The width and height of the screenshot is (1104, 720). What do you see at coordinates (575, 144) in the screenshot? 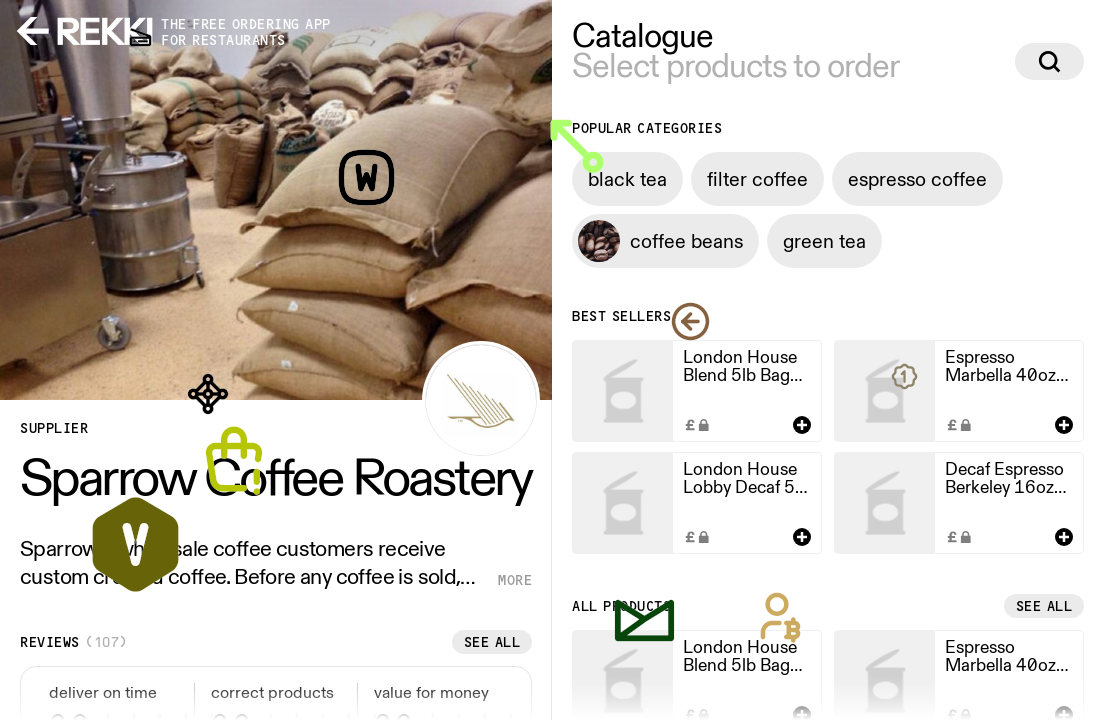
I see `navigate back to previous screen` at bounding box center [575, 144].